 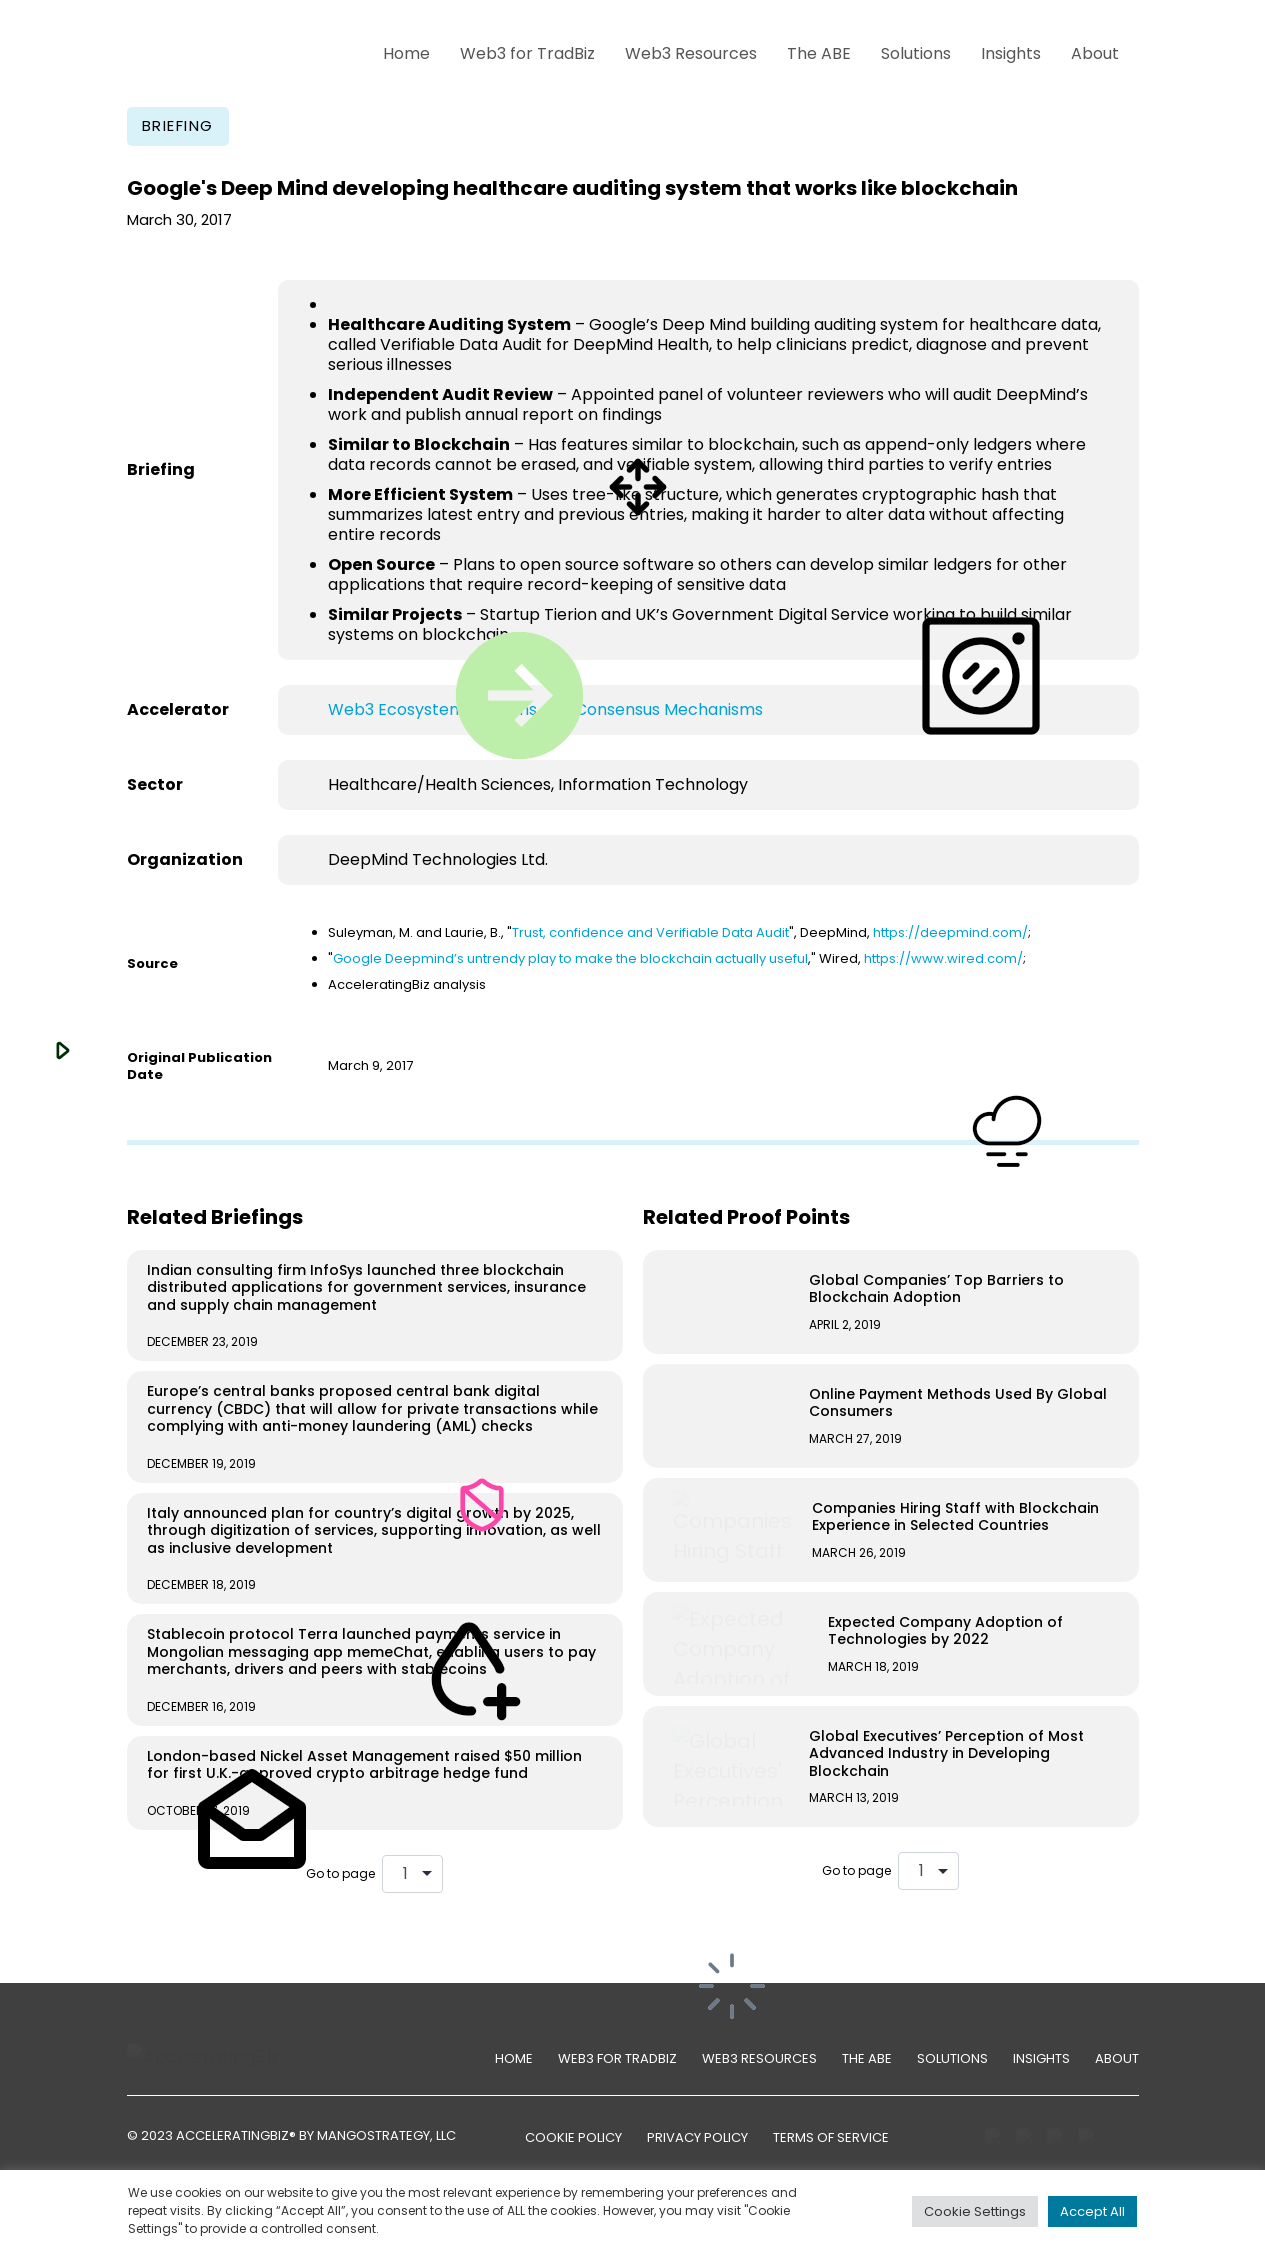 I want to click on navigate to the next screen or step, so click(x=61, y=1050).